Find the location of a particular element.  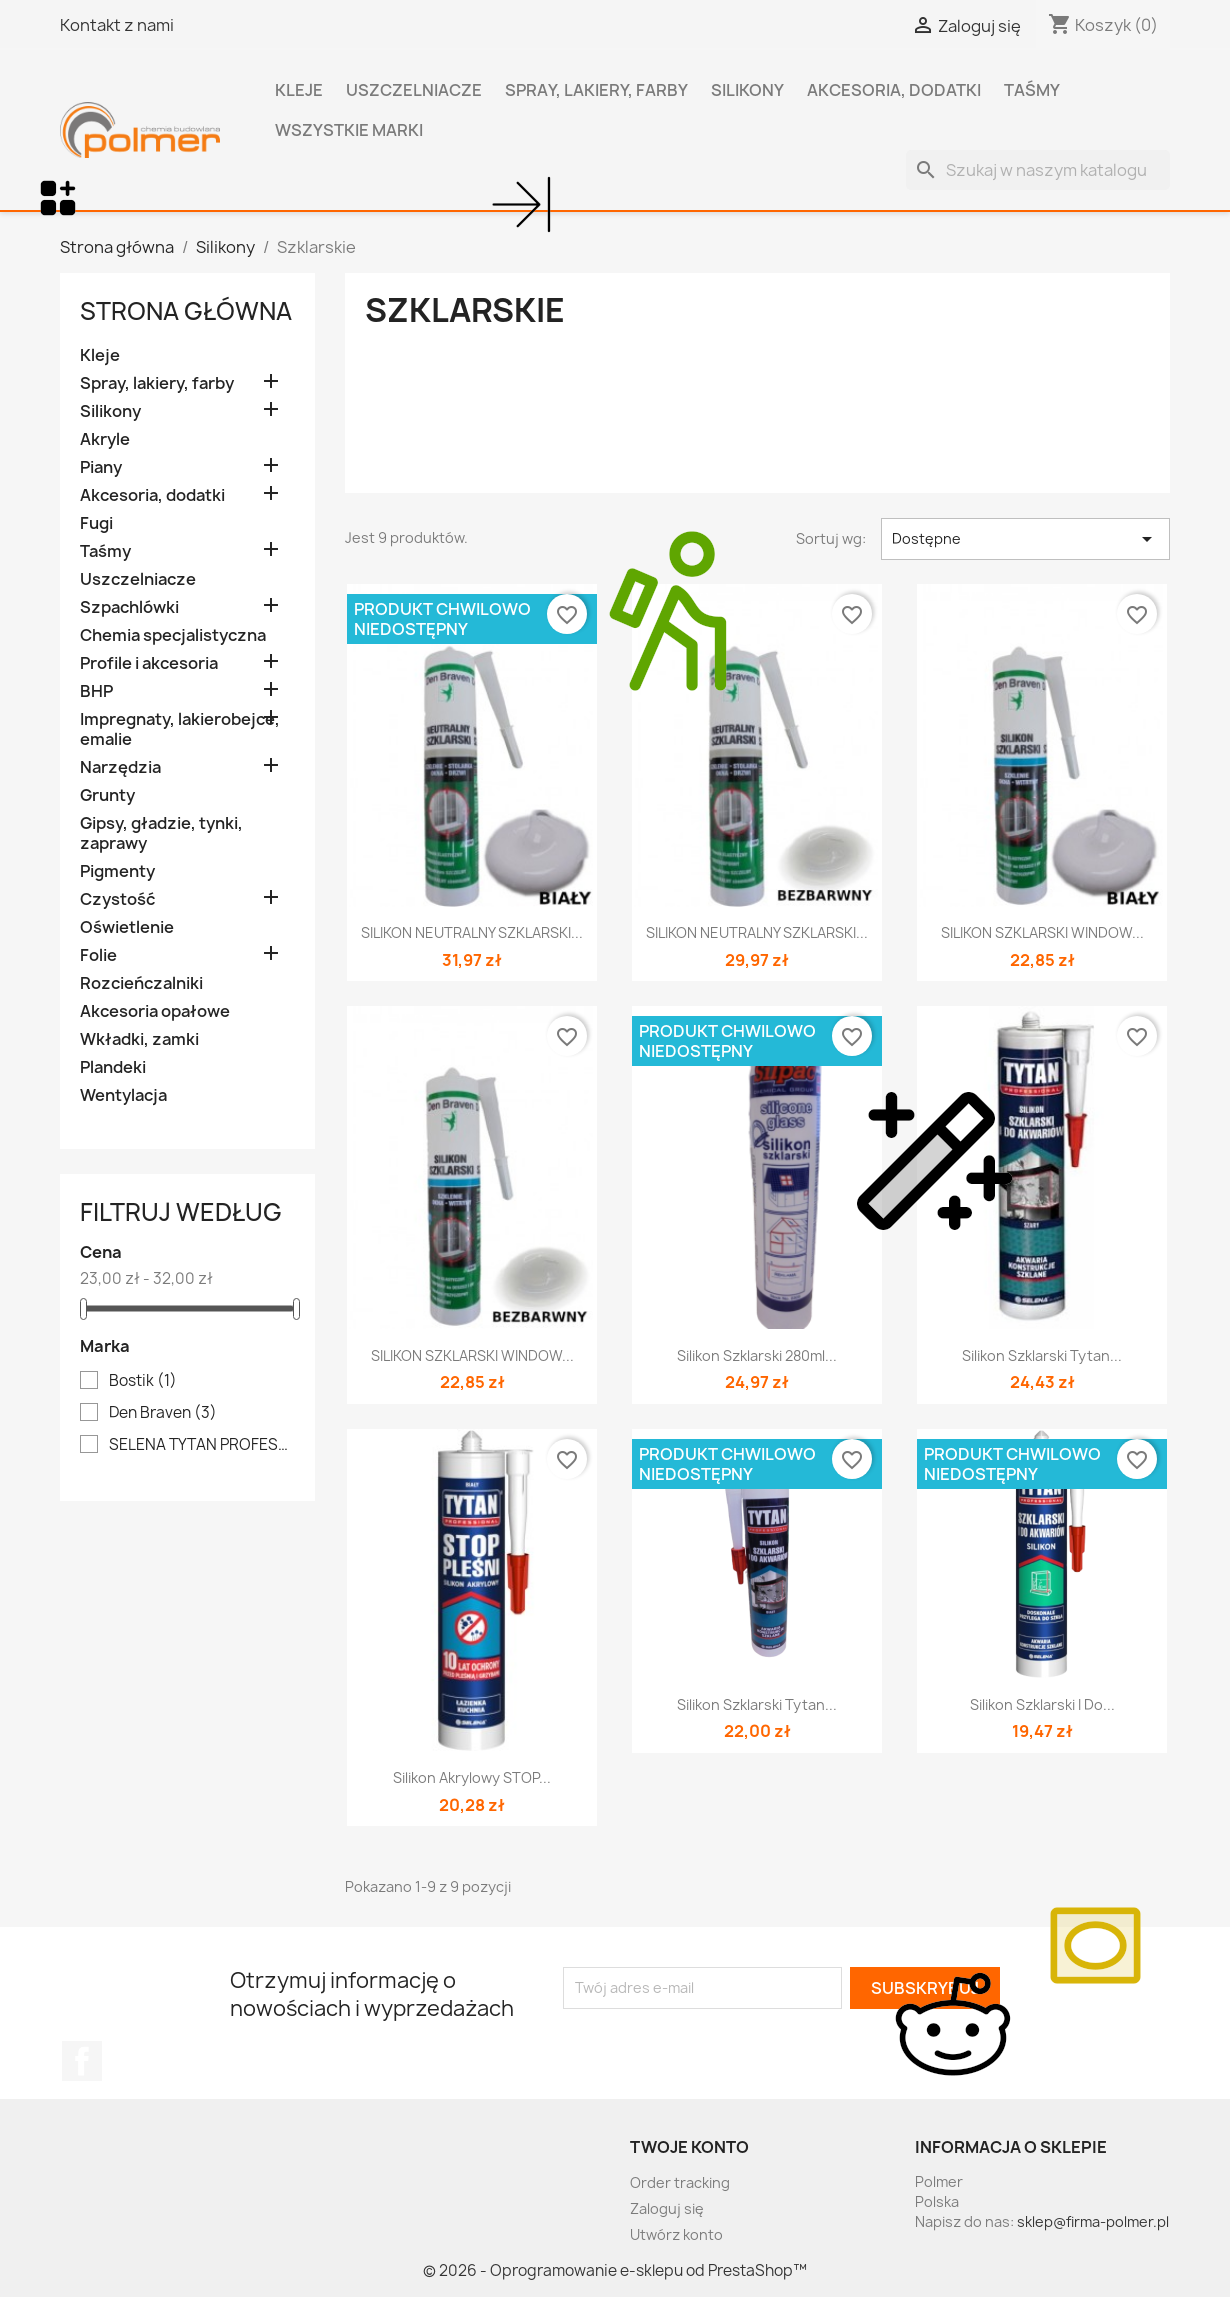

open the Reddit app is located at coordinates (953, 2030).